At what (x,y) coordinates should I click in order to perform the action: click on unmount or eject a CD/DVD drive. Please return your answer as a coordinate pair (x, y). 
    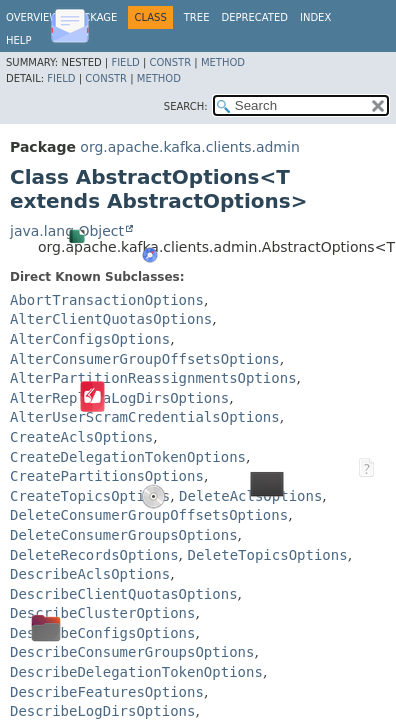
    Looking at the image, I should click on (153, 496).